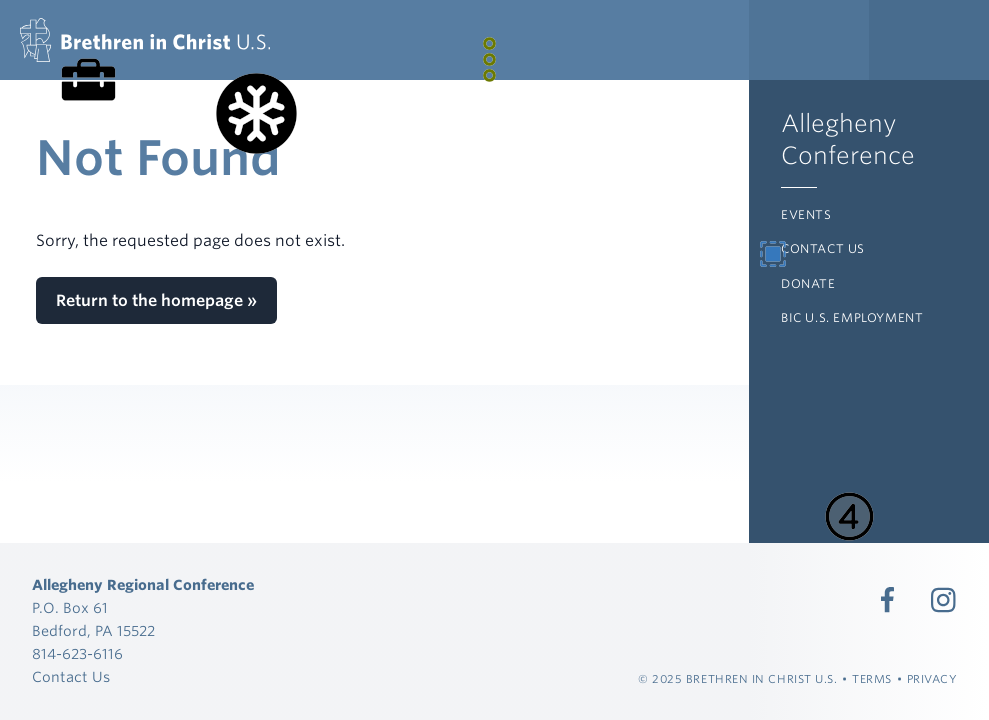 The height and width of the screenshot is (720, 989). Describe the element at coordinates (849, 516) in the screenshot. I see `indicates step four in a multi-step process` at that location.